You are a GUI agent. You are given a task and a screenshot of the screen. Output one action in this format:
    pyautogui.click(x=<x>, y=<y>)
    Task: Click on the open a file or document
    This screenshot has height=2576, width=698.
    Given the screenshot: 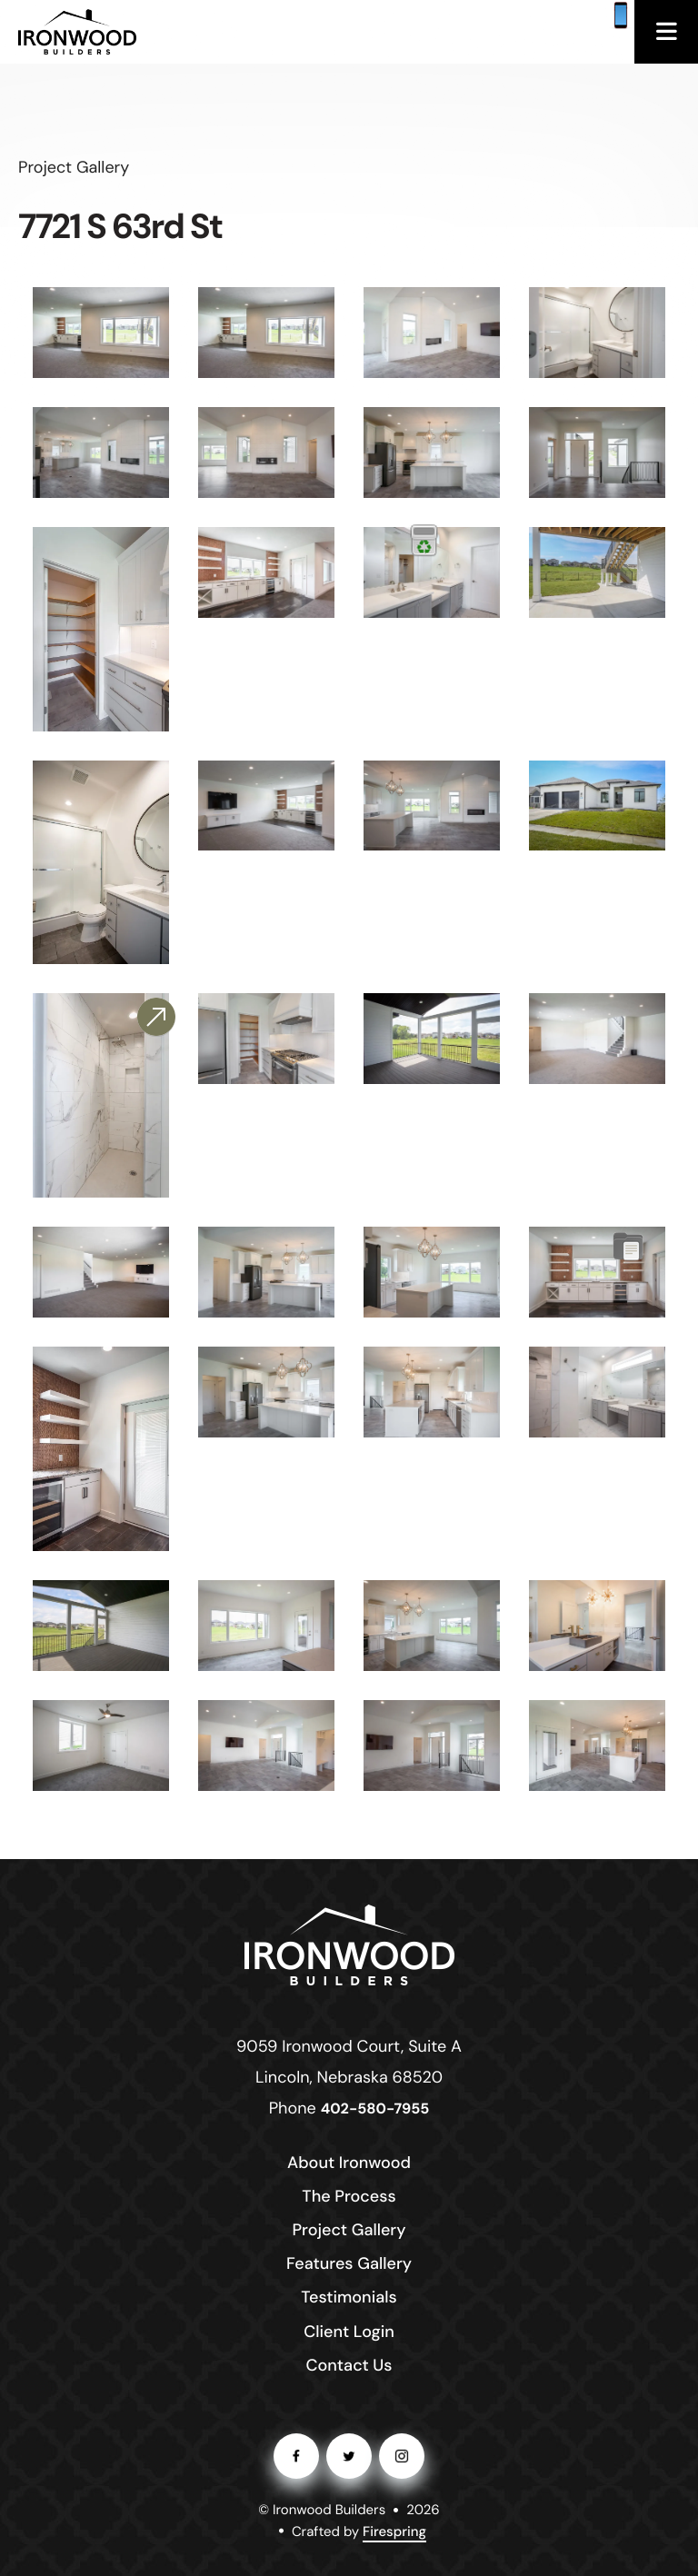 What is the action you would take?
    pyautogui.click(x=628, y=1246)
    